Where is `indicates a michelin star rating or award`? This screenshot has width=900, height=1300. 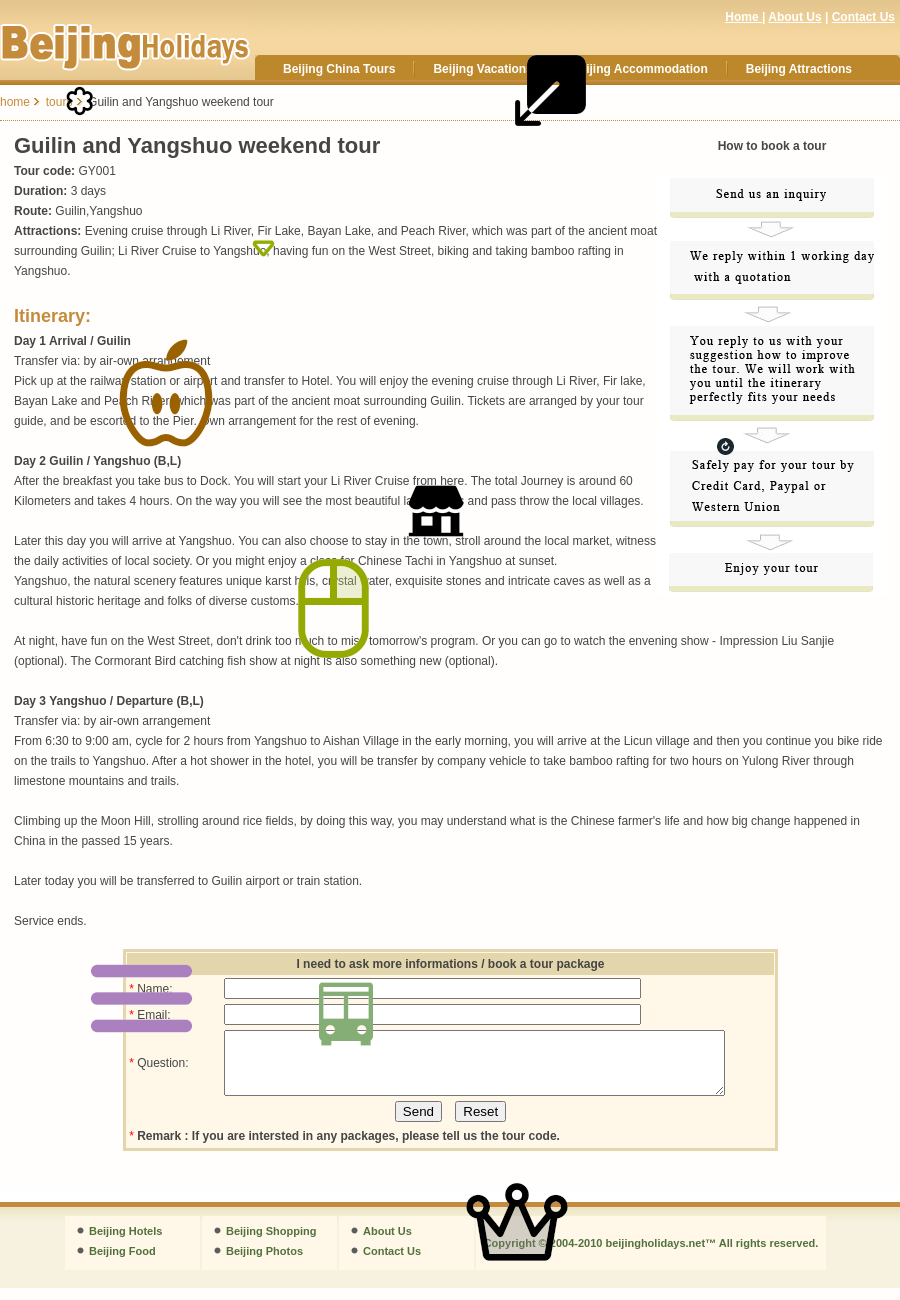 indicates a michelin star rating or award is located at coordinates (80, 101).